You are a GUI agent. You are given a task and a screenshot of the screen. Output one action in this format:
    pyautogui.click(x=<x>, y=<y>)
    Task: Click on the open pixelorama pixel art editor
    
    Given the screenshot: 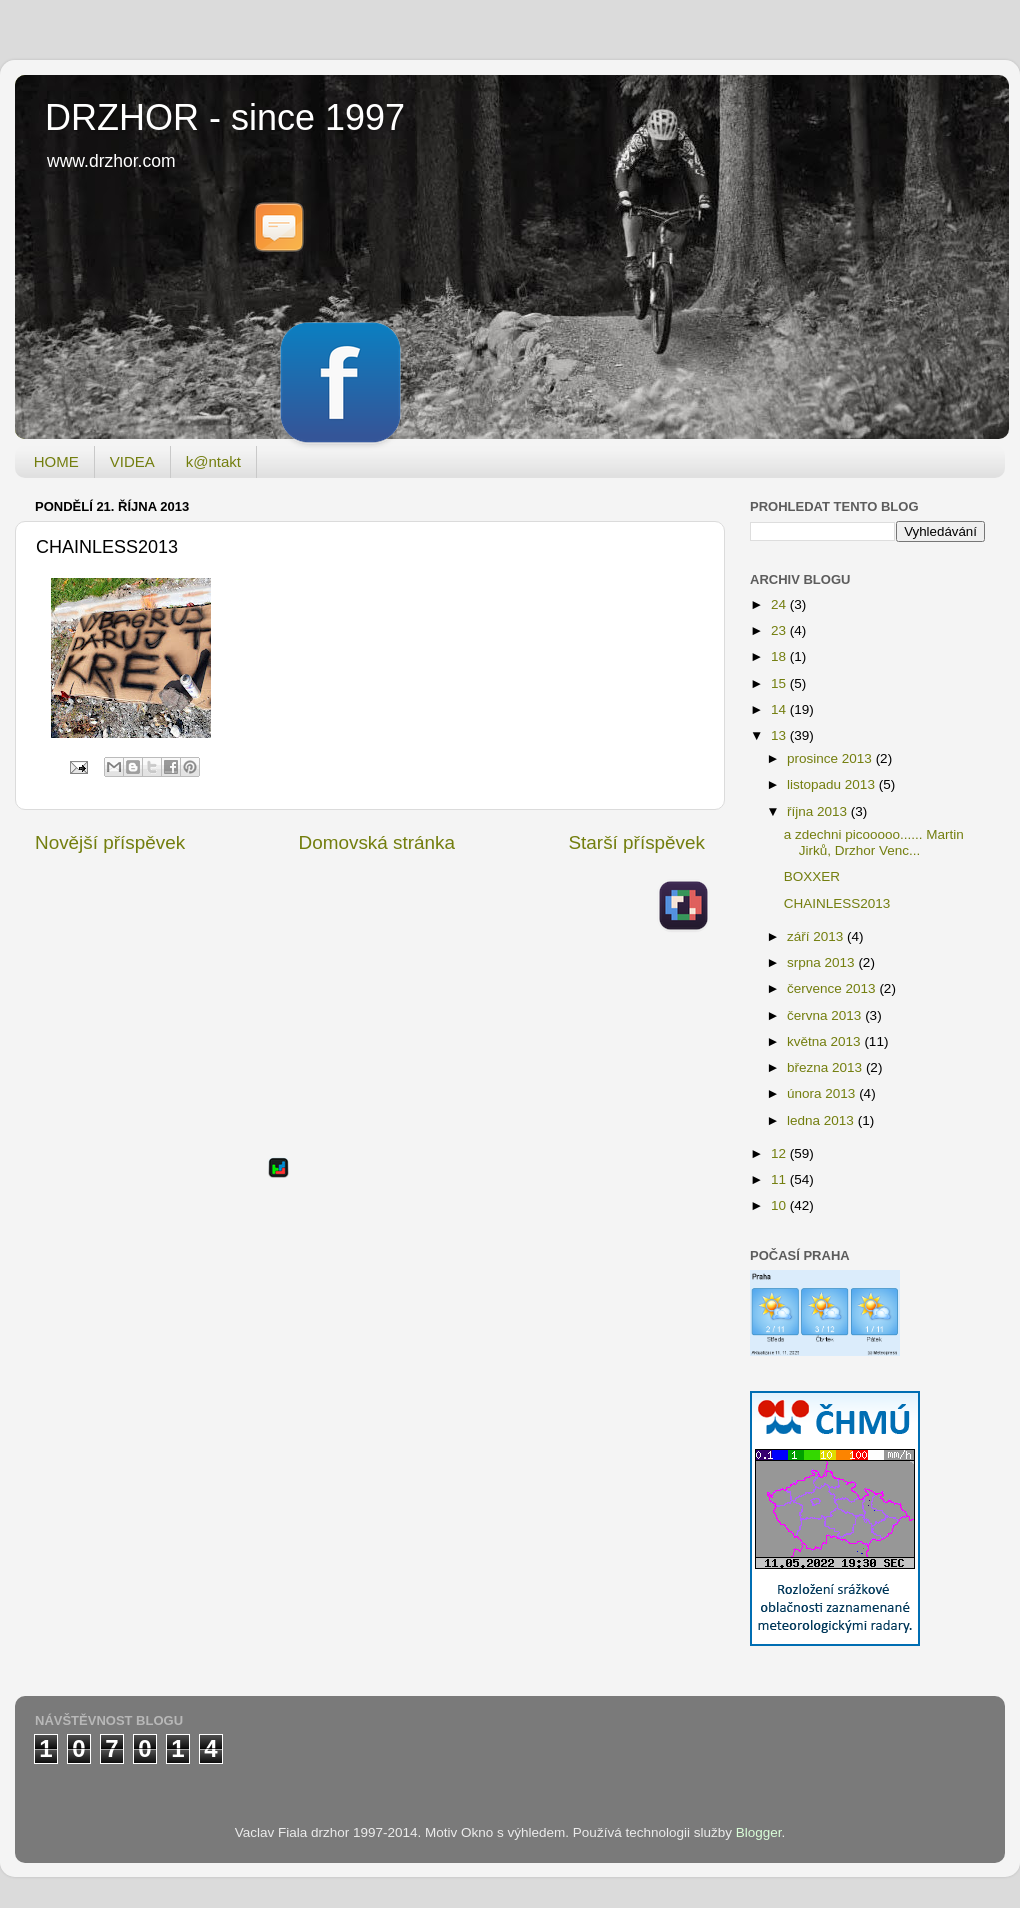 What is the action you would take?
    pyautogui.click(x=683, y=905)
    